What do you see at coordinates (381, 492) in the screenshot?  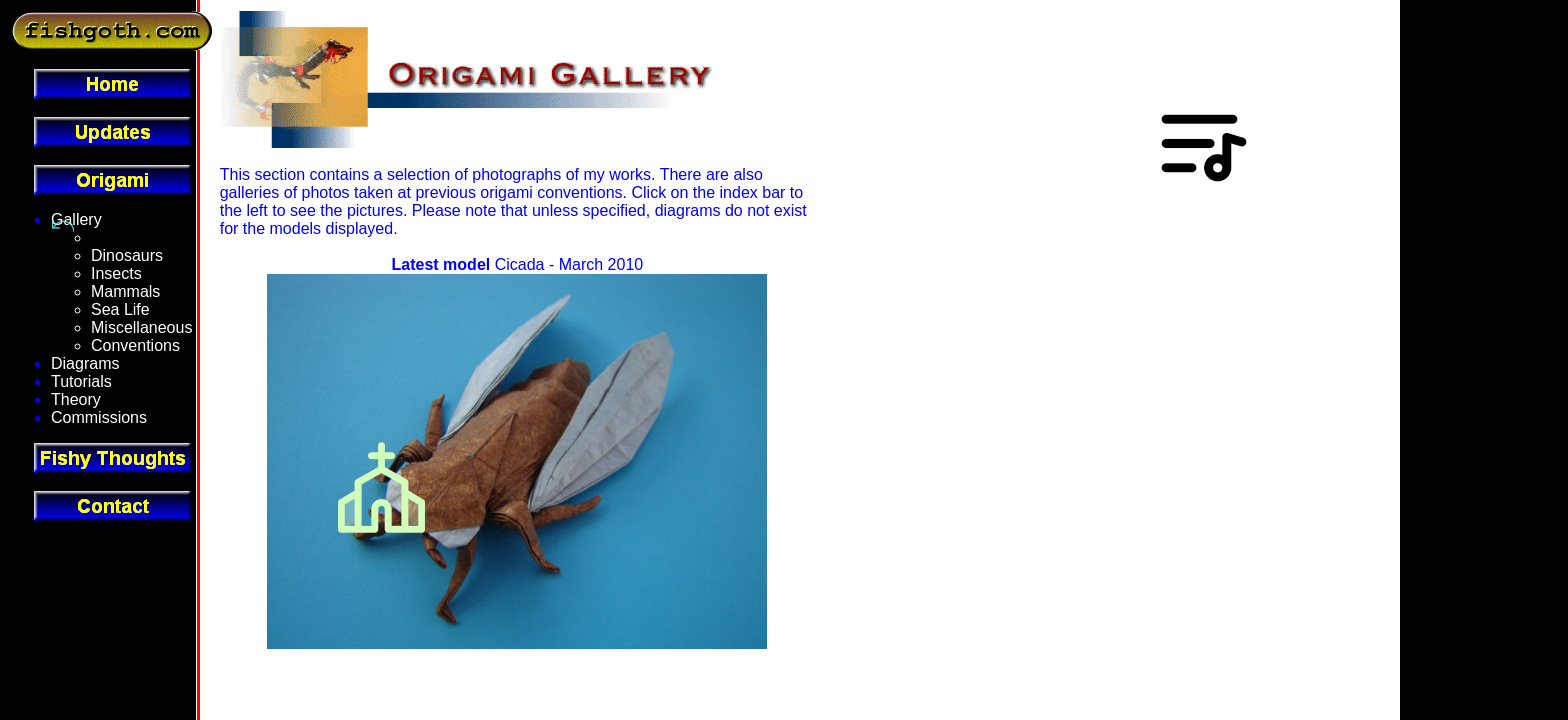 I see `view nearby churches or places of worship` at bounding box center [381, 492].